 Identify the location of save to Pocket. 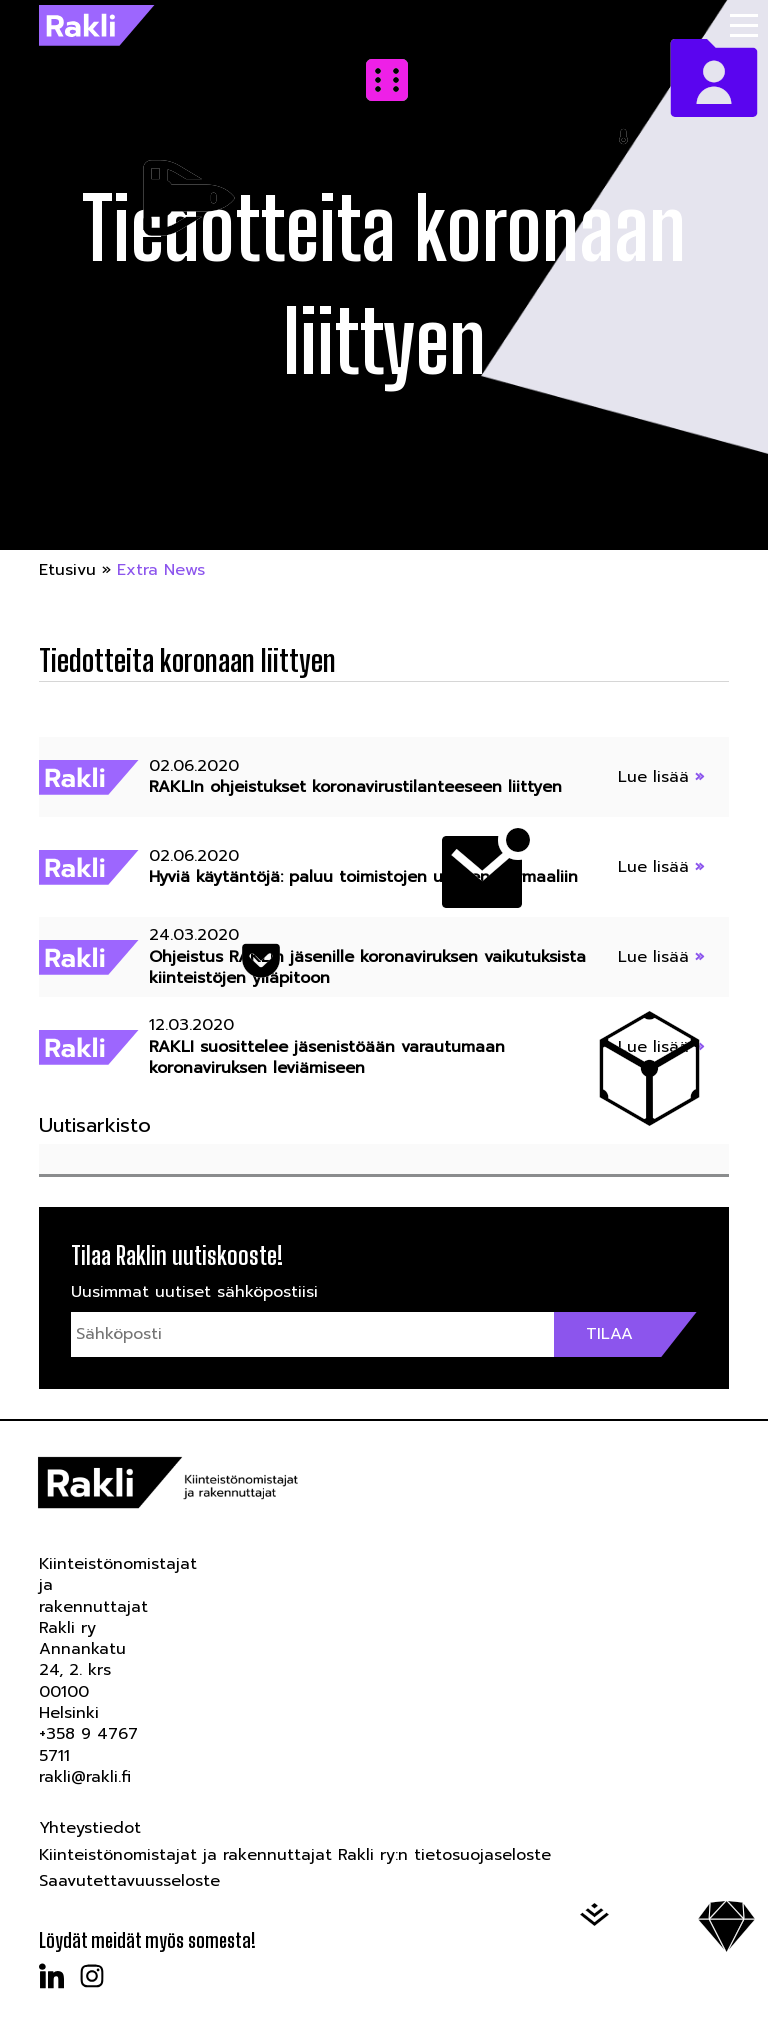
(261, 960).